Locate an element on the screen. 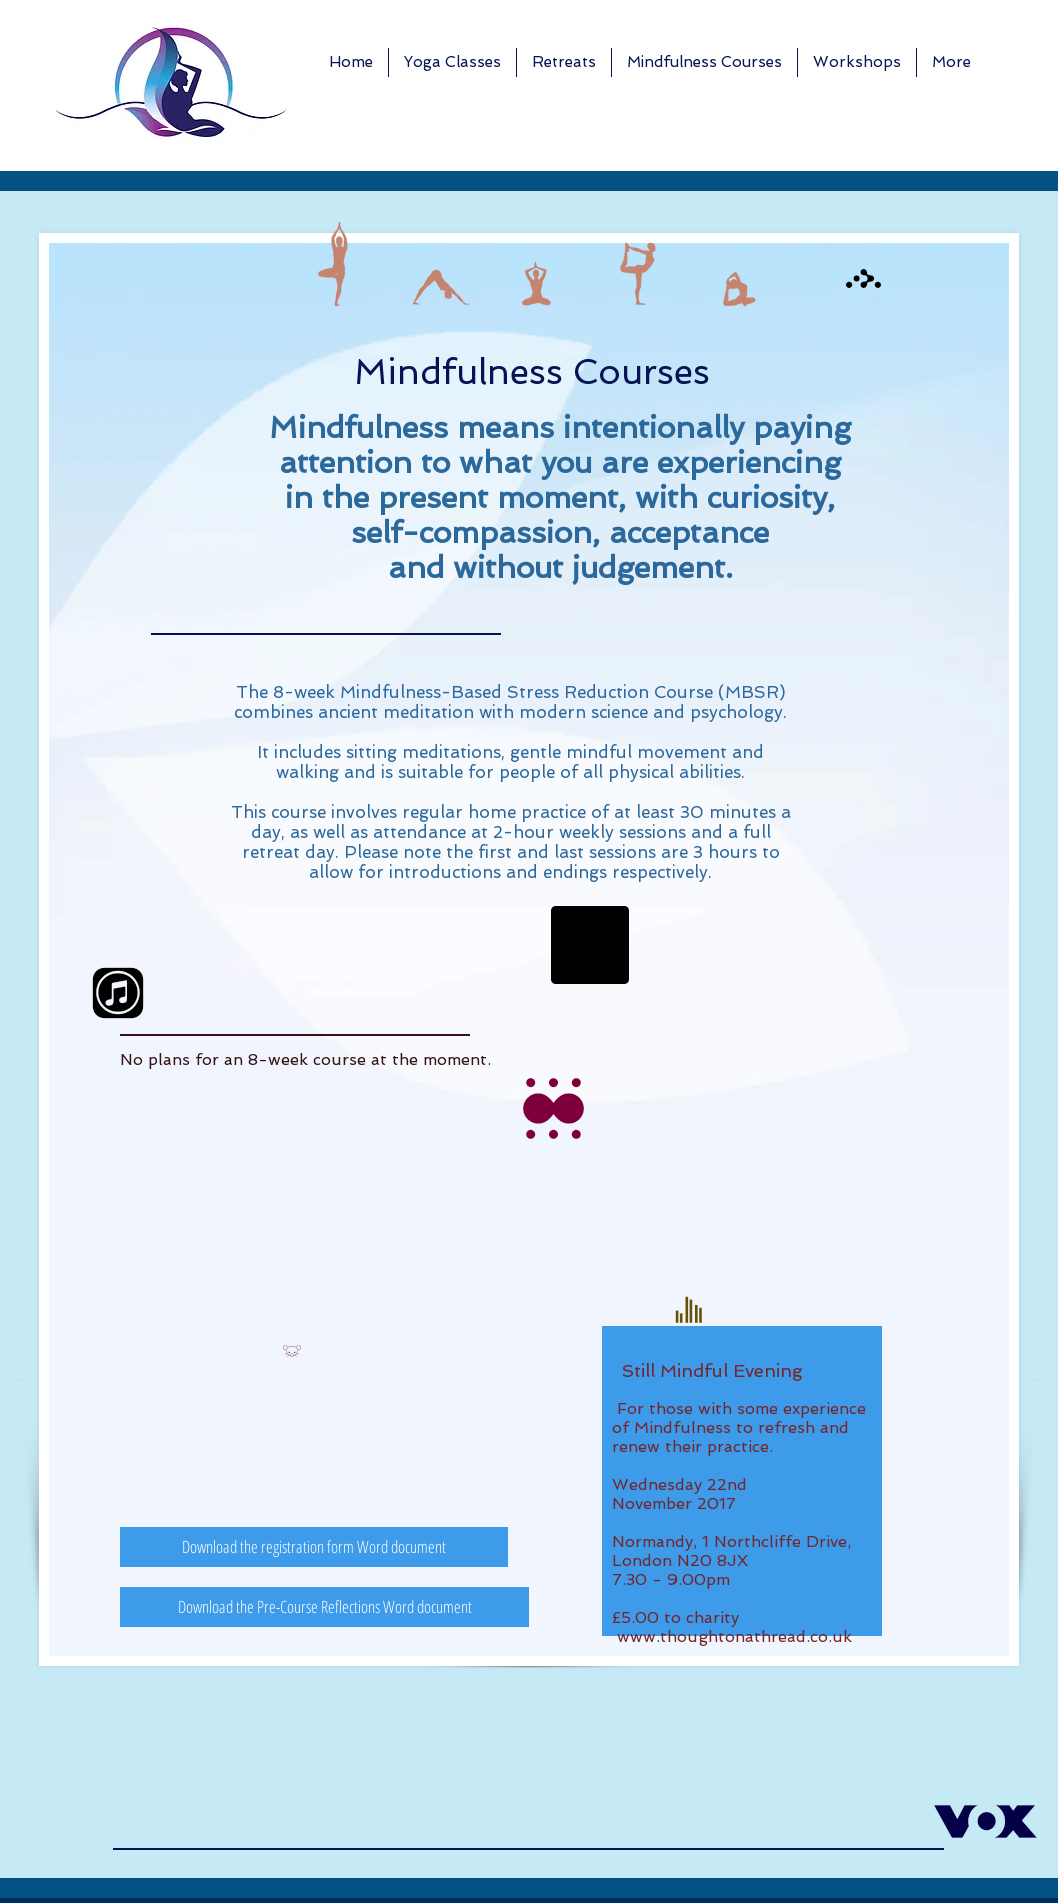 Image resolution: width=1058 pixels, height=1903 pixels. react router library logo is located at coordinates (863, 278).